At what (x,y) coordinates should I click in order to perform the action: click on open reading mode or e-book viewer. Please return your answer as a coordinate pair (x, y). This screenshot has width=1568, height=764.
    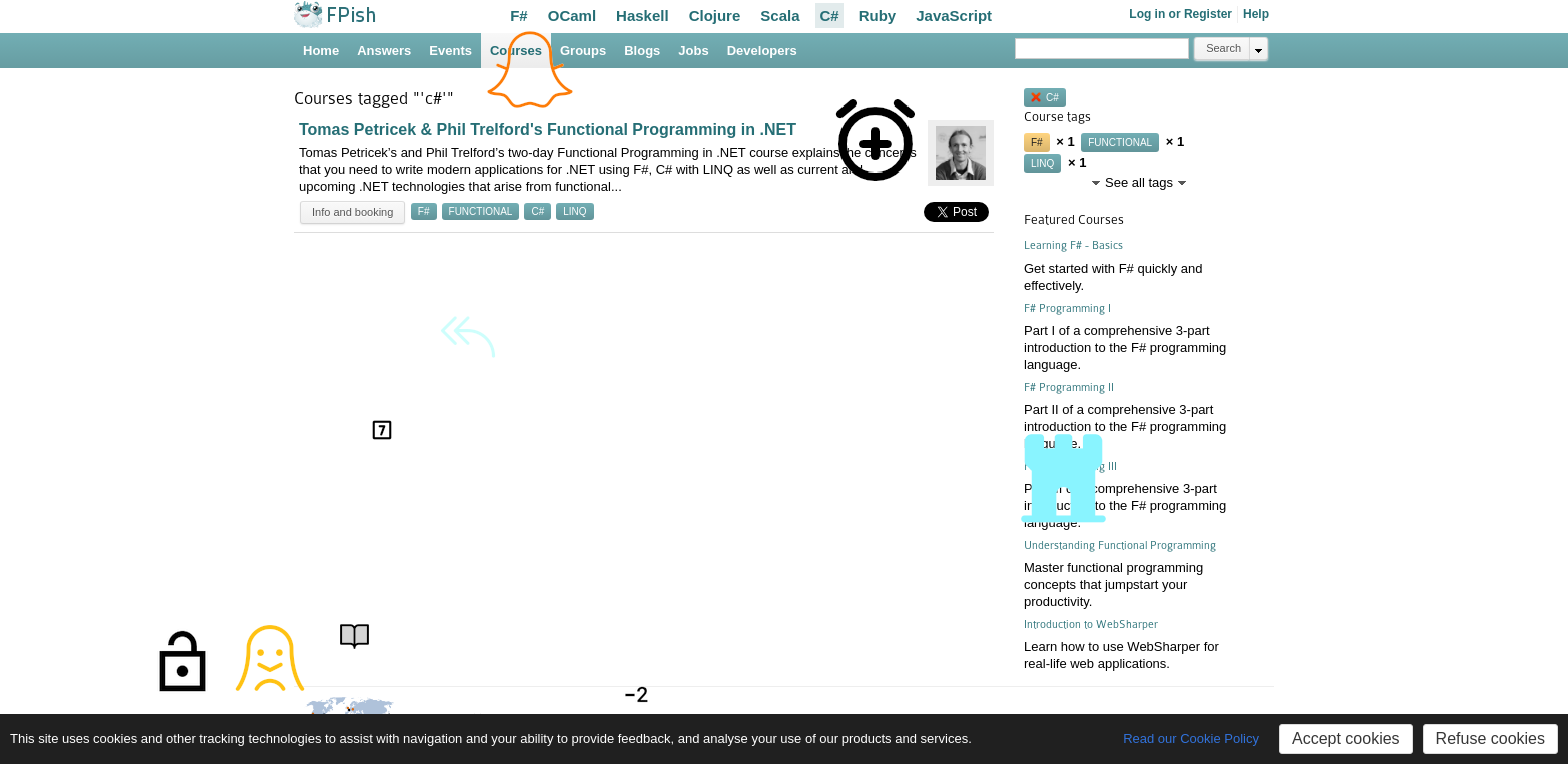
    Looking at the image, I should click on (354, 634).